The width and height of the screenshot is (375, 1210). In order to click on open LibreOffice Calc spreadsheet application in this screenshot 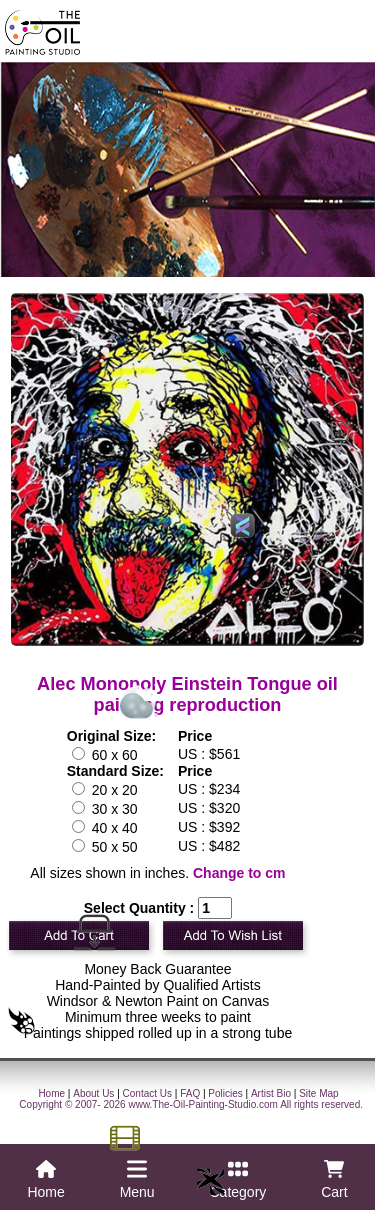, I will do `click(340, 431)`.